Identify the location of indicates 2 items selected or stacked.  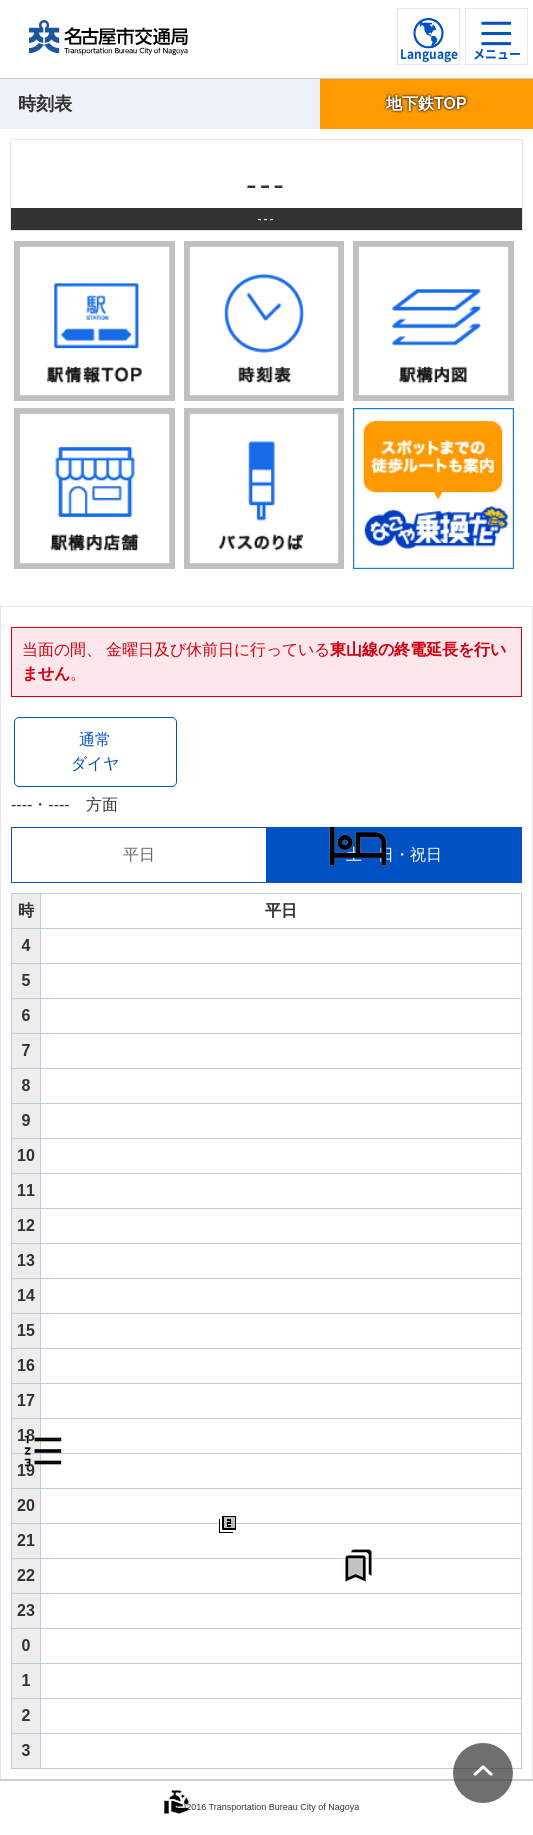
(227, 1524).